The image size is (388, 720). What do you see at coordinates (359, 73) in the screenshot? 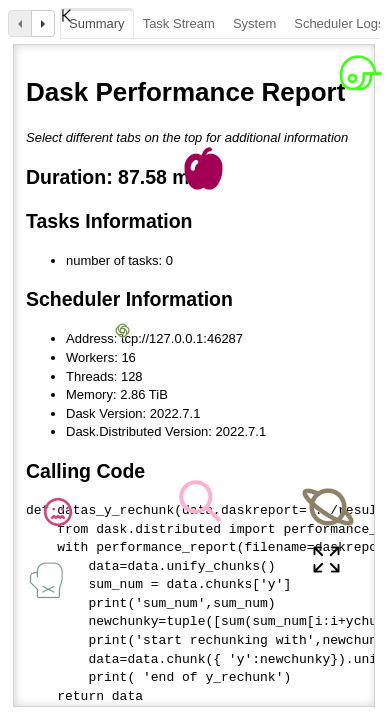
I see `access baseball or sports settings` at bounding box center [359, 73].